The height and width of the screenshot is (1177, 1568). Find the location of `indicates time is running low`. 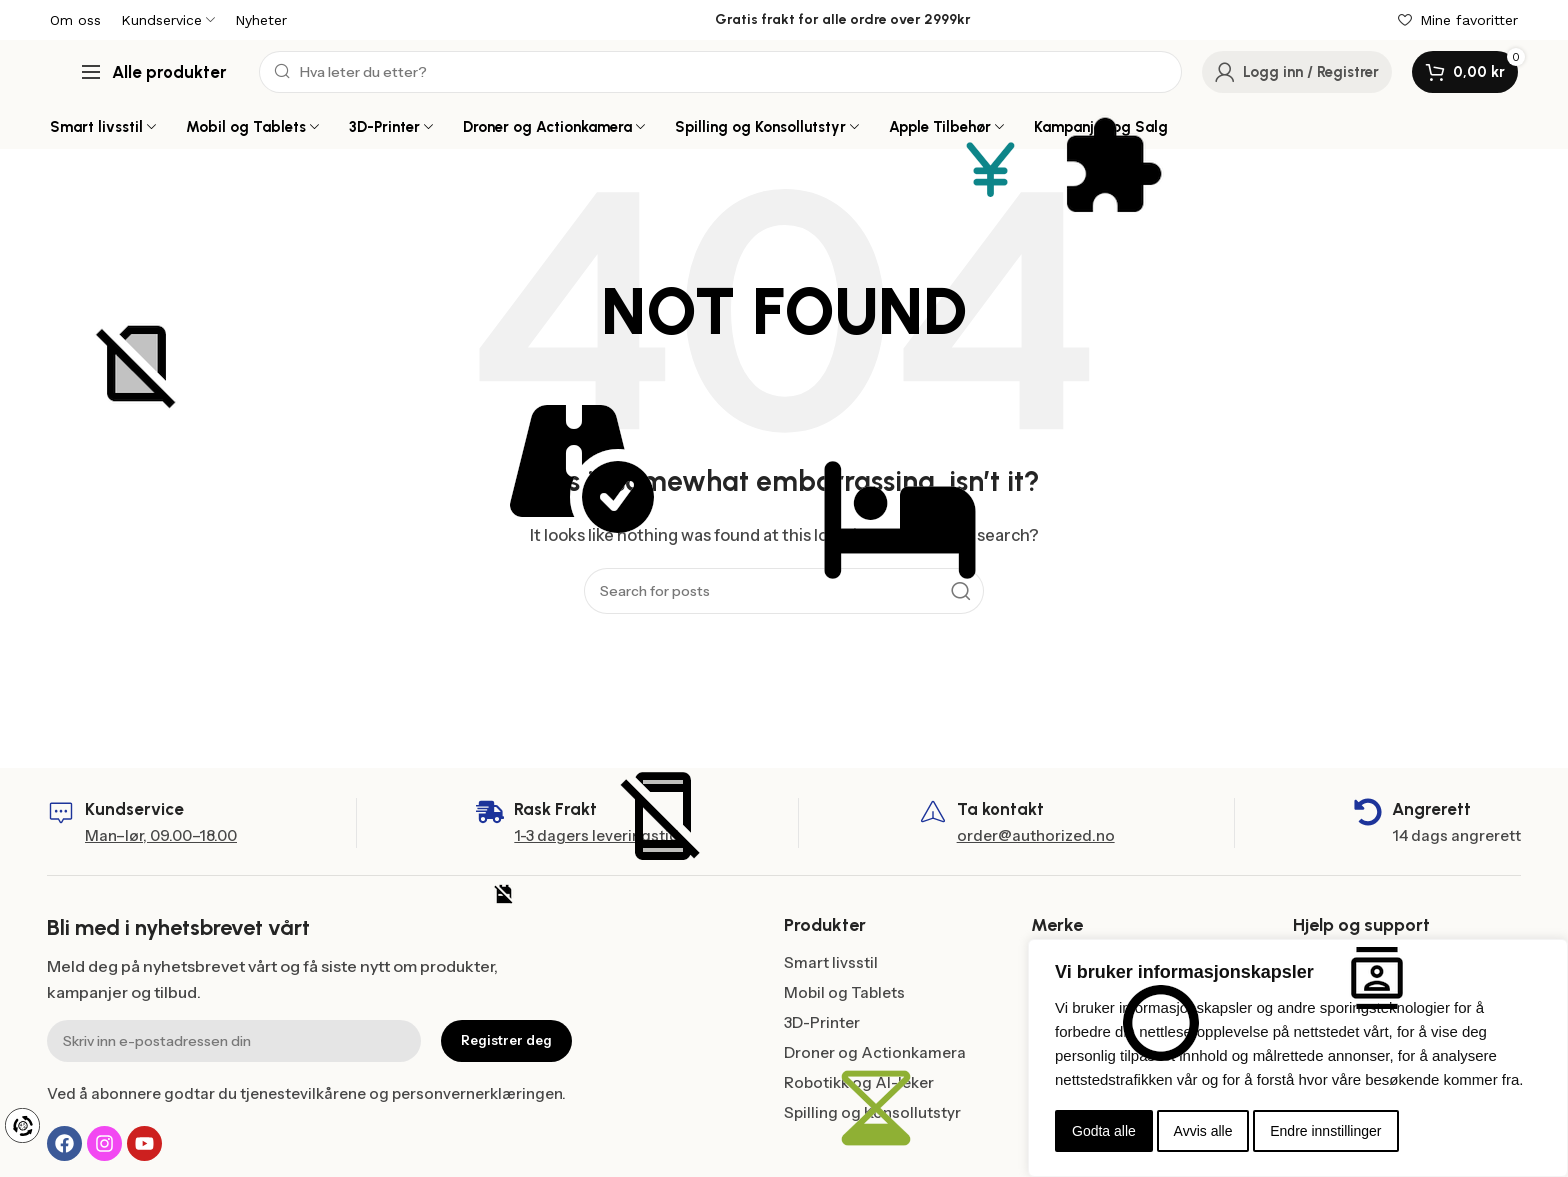

indicates time is running low is located at coordinates (876, 1108).